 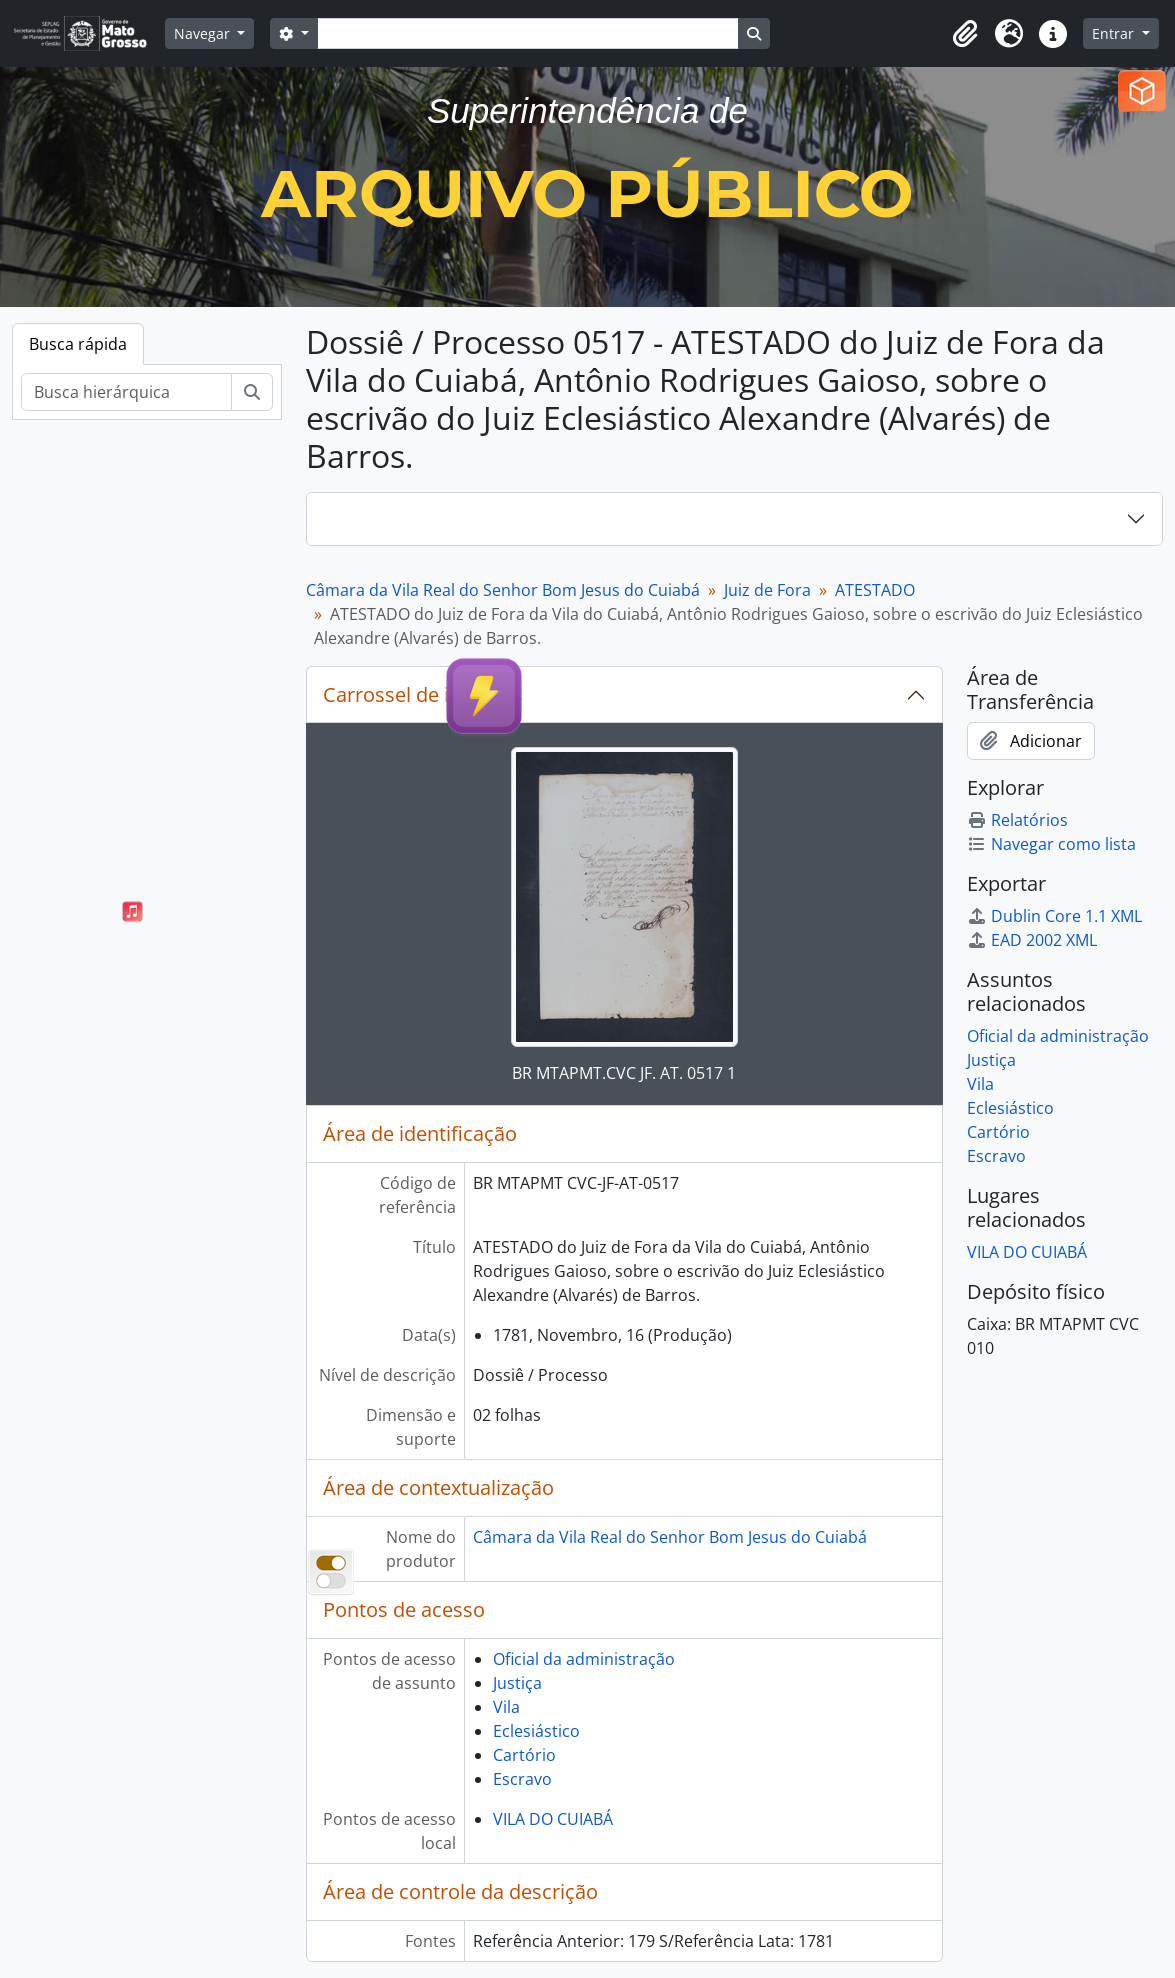 What do you see at coordinates (132, 911) in the screenshot?
I see `open the music player app` at bounding box center [132, 911].